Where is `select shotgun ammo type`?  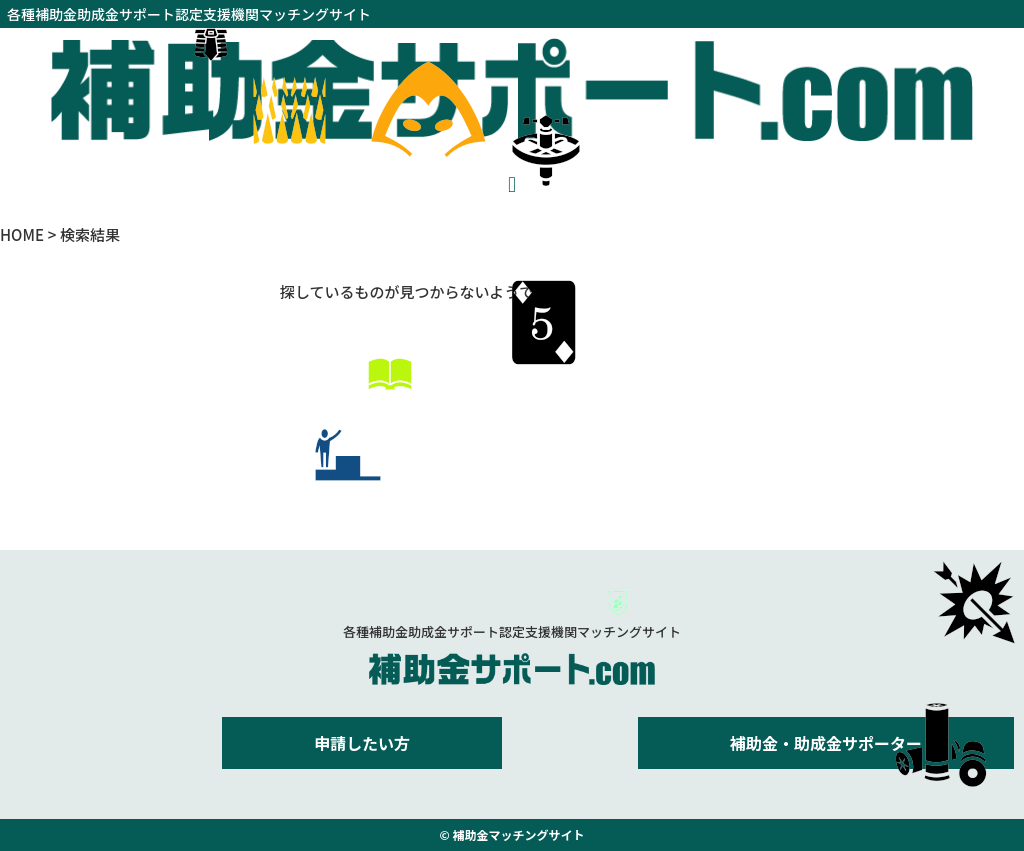 select shotgun ammo type is located at coordinates (941, 745).